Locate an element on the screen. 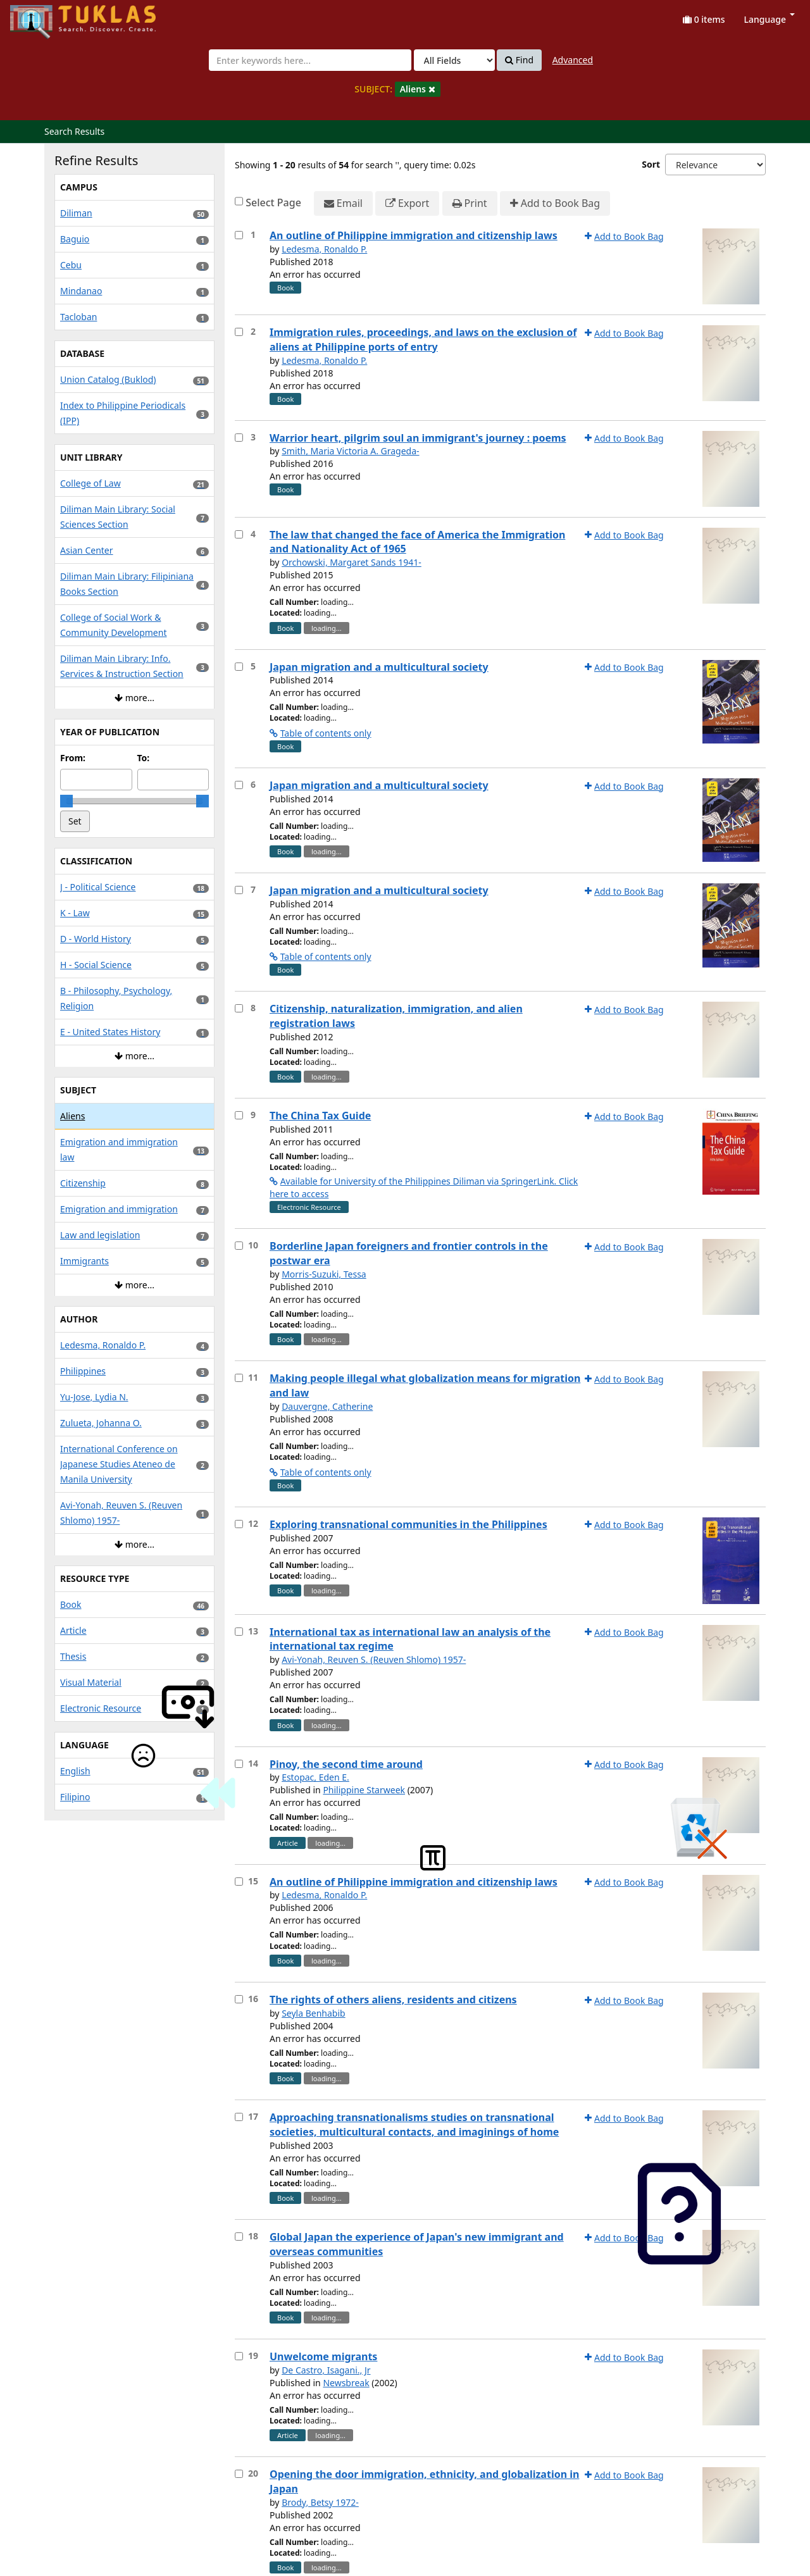  access mathematical constants or formulas is located at coordinates (433, 1858).